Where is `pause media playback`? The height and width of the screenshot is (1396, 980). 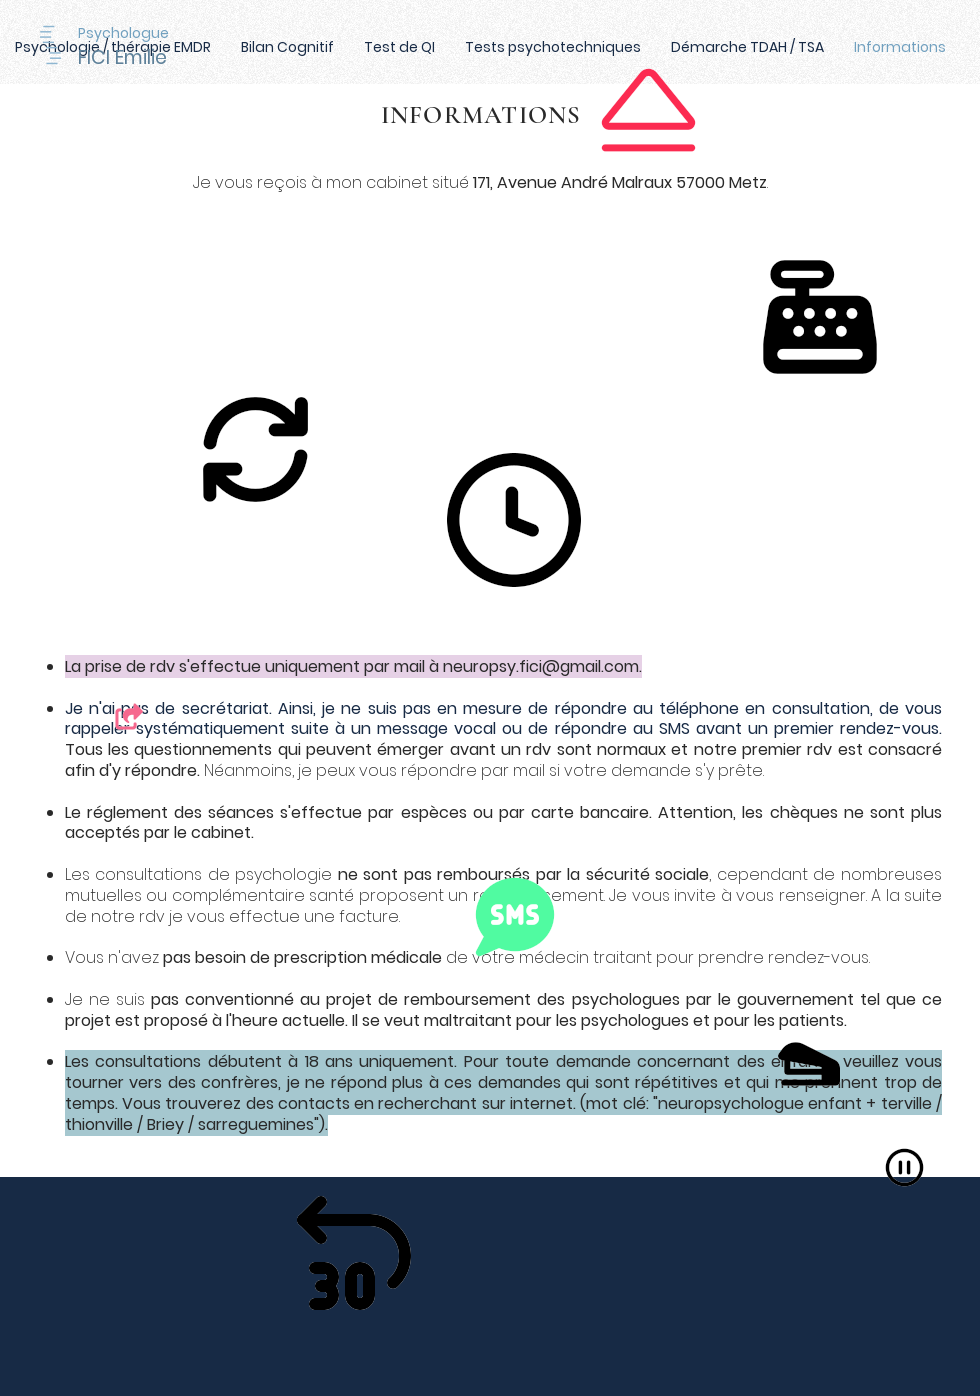 pause media playback is located at coordinates (904, 1167).